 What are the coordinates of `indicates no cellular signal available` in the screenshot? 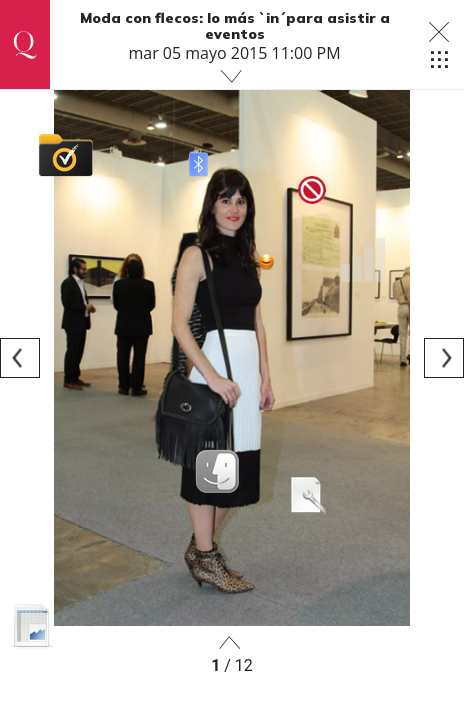 It's located at (364, 261).